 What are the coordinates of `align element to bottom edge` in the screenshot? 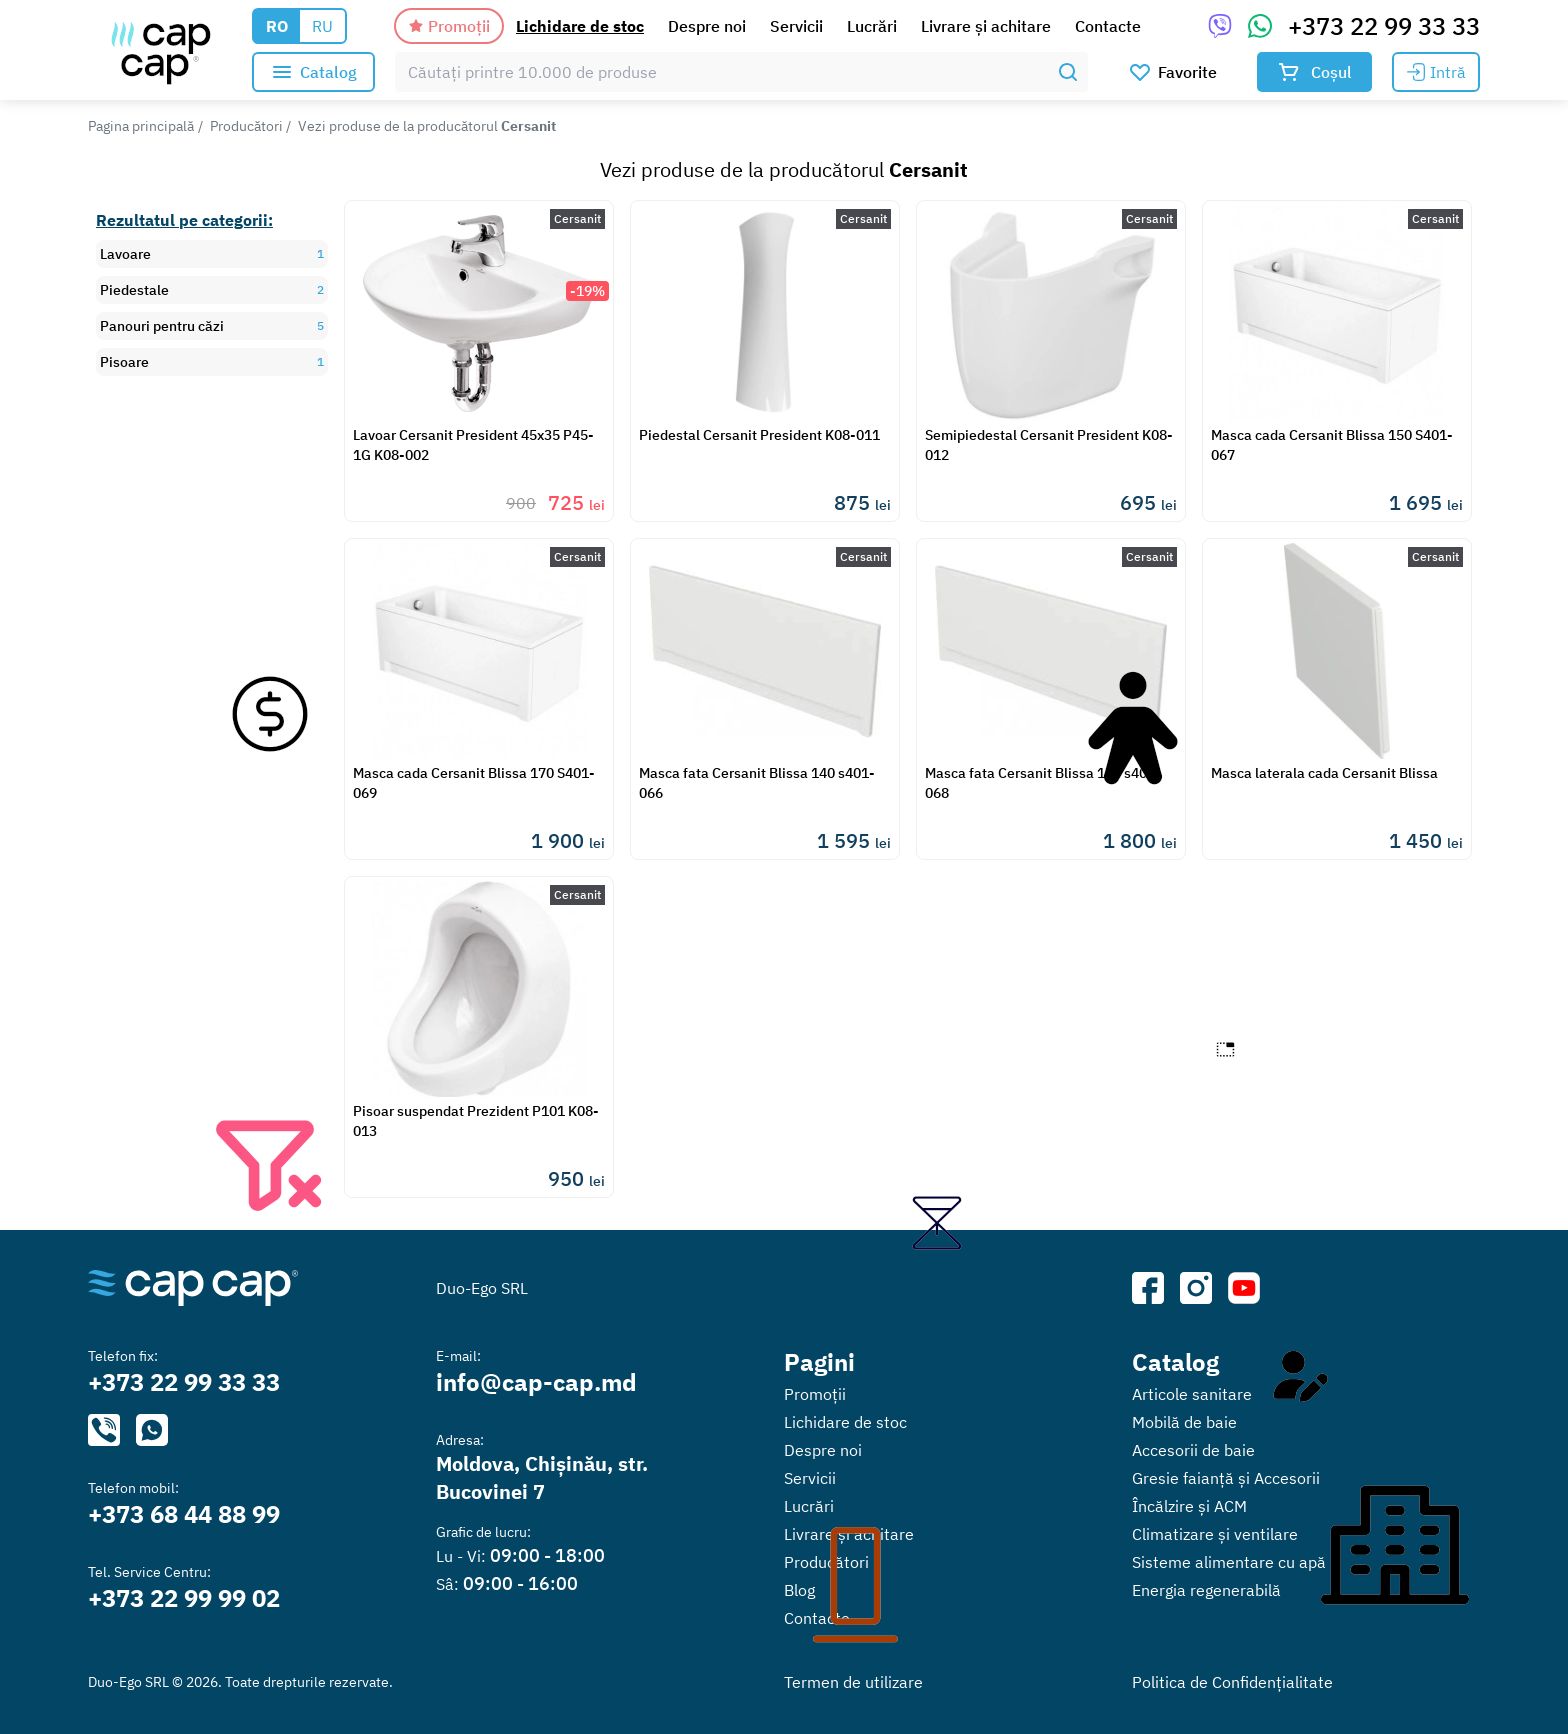 It's located at (855, 1582).